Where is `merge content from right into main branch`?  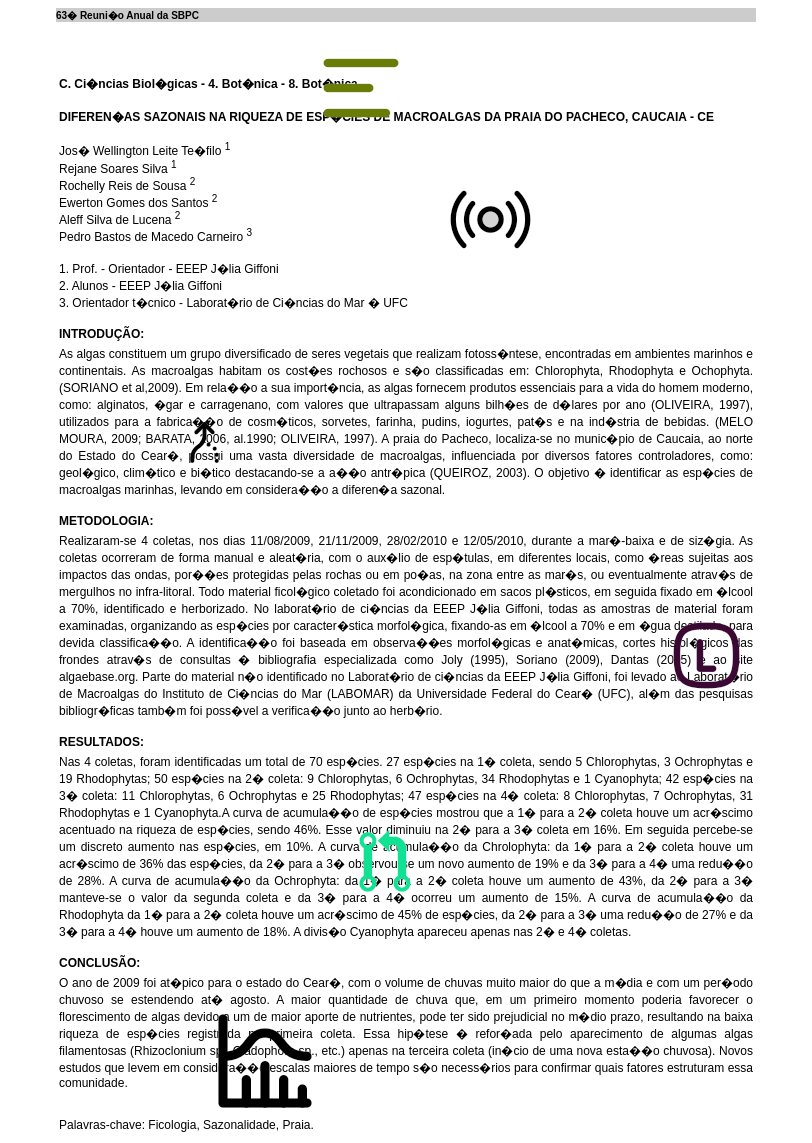
merge content from right into main branch is located at coordinates (204, 442).